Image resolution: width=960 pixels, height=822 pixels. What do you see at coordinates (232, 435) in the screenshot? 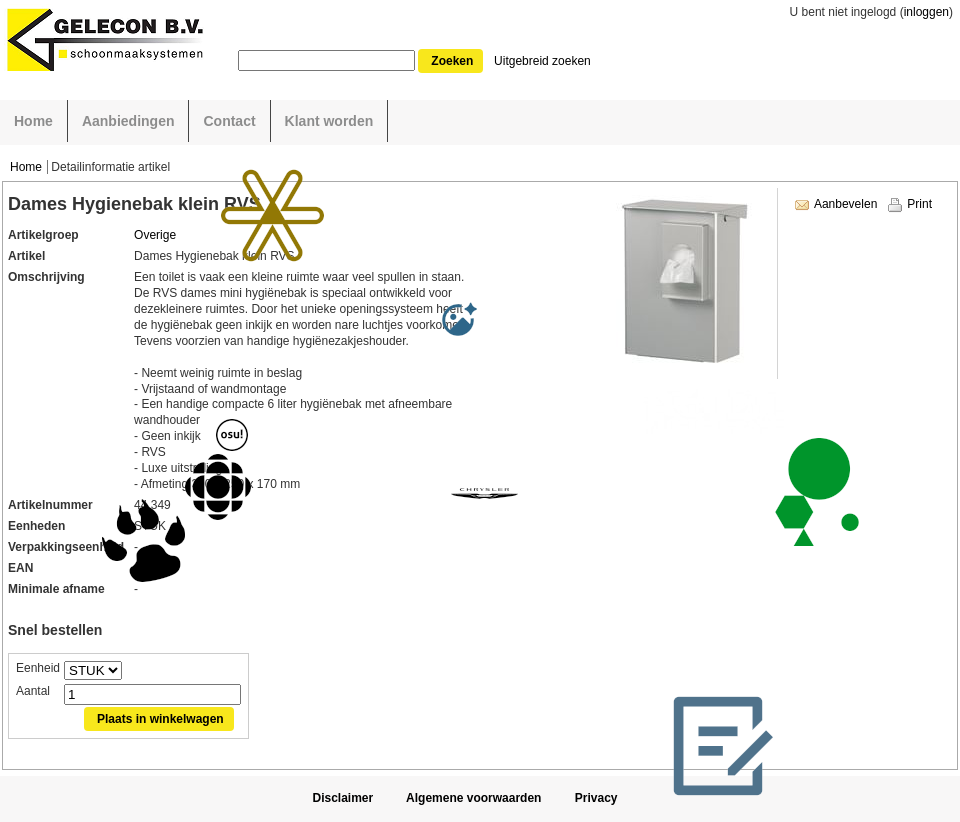
I see `open osu! rhythm game` at bounding box center [232, 435].